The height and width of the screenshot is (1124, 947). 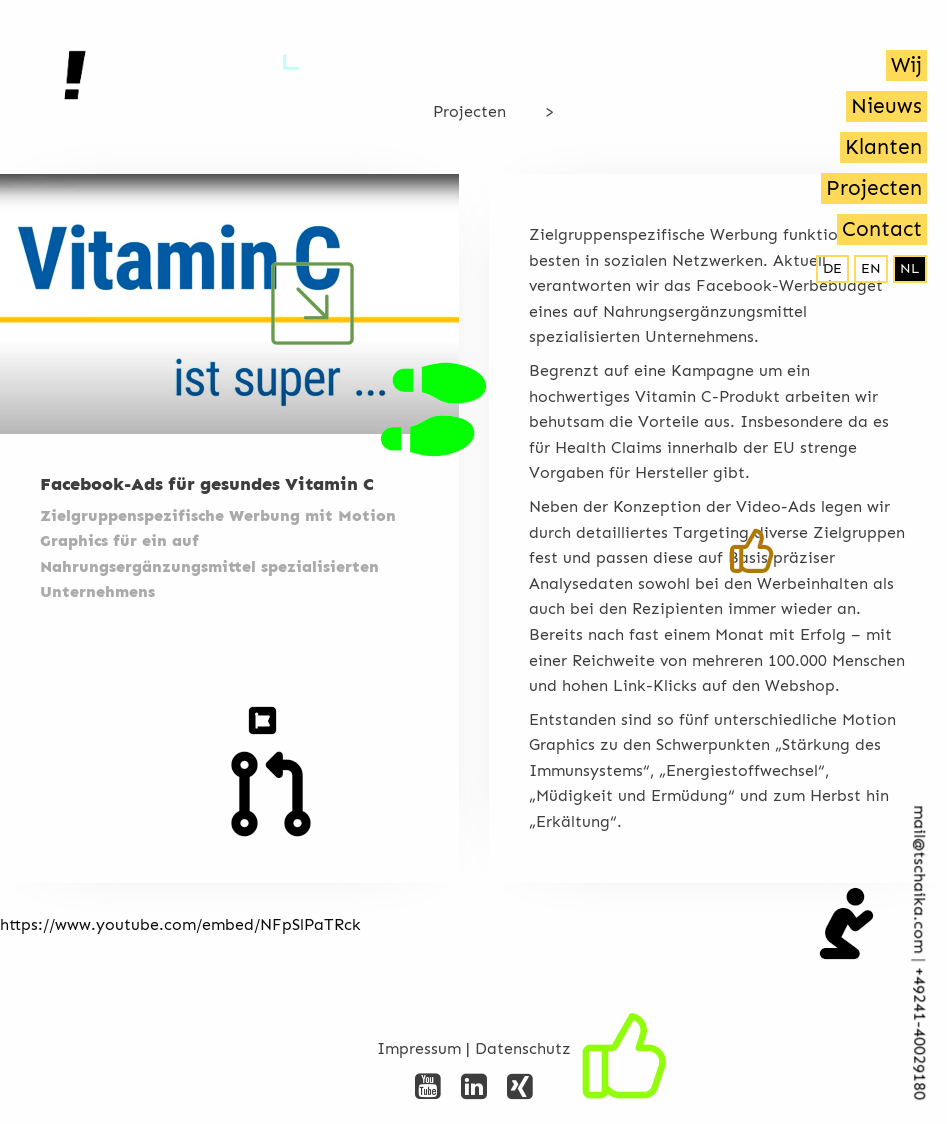 I want to click on font awesome brand logo, so click(x=262, y=720).